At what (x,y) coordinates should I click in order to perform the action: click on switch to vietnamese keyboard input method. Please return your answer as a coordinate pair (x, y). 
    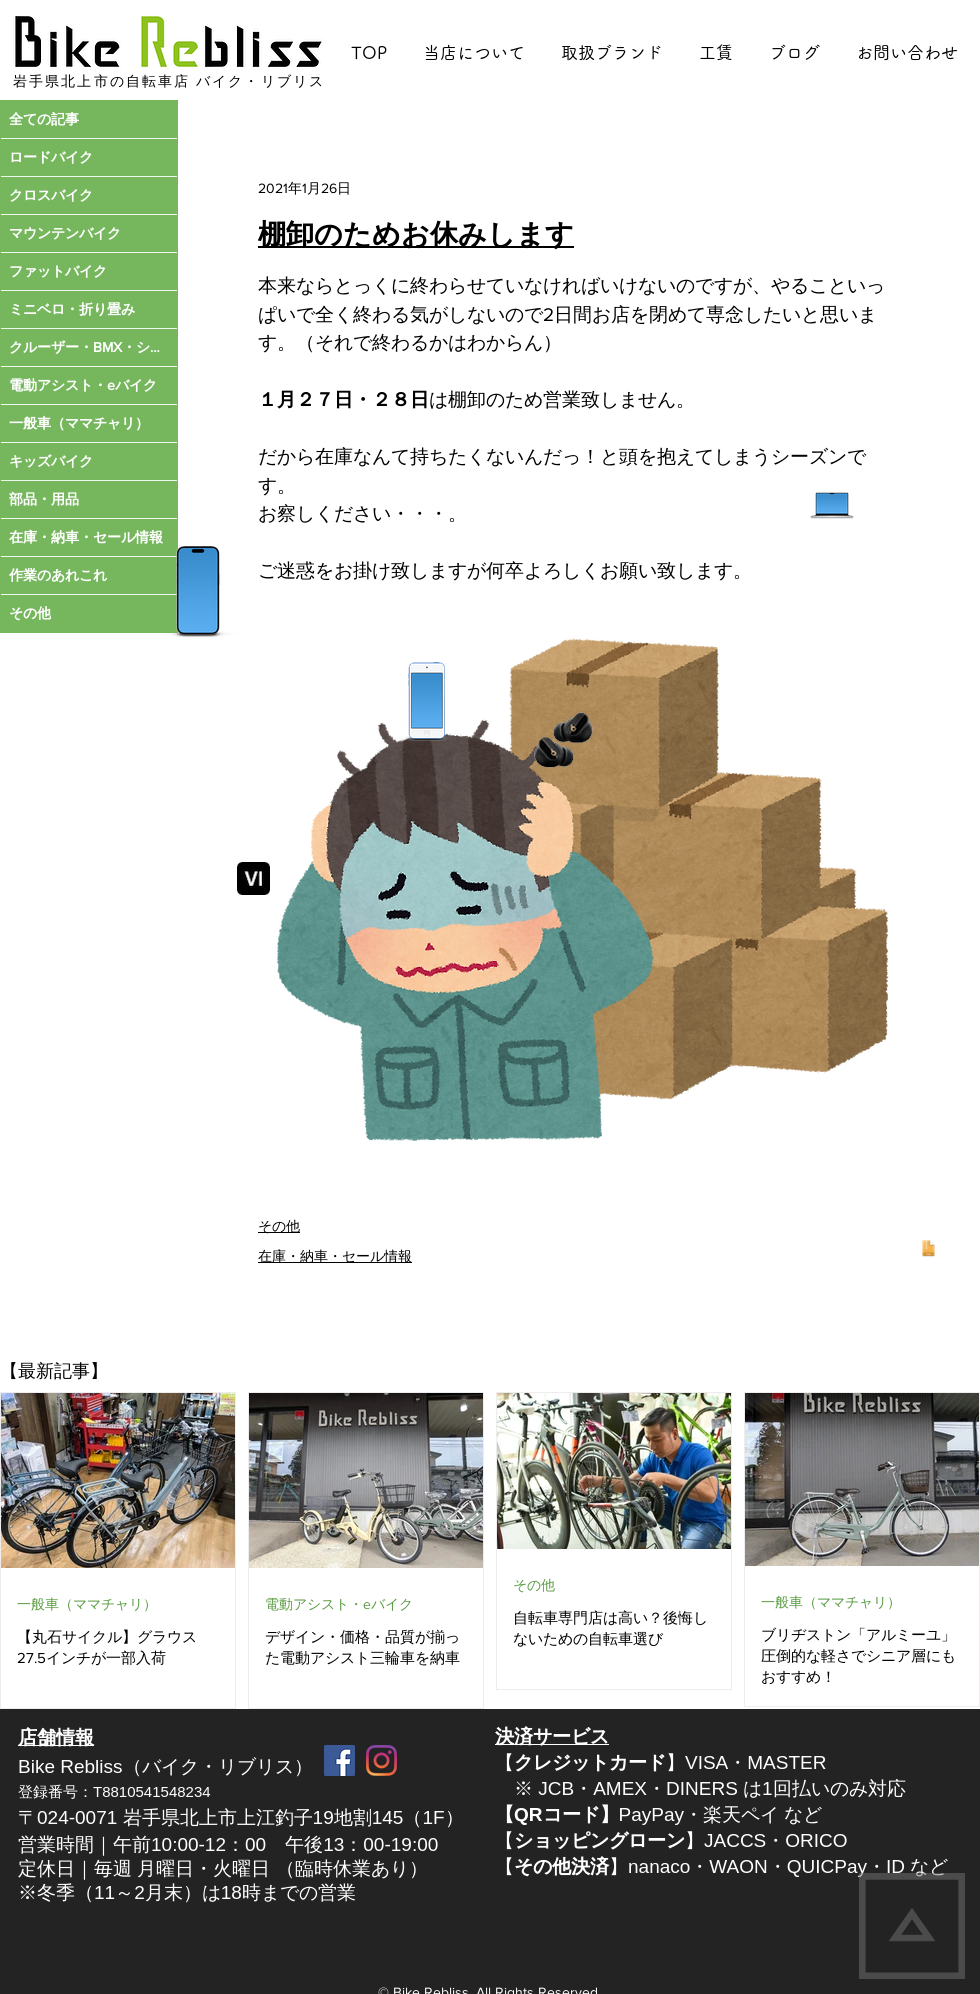
    Looking at the image, I should click on (253, 878).